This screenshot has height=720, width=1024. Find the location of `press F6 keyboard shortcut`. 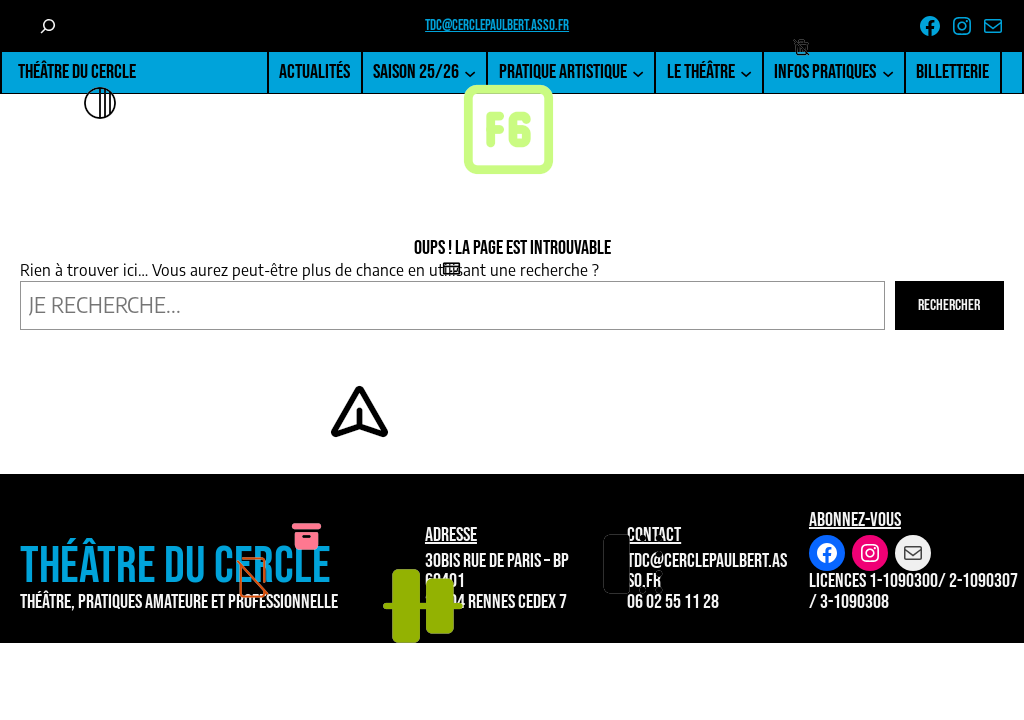

press F6 keyboard shortcut is located at coordinates (508, 129).